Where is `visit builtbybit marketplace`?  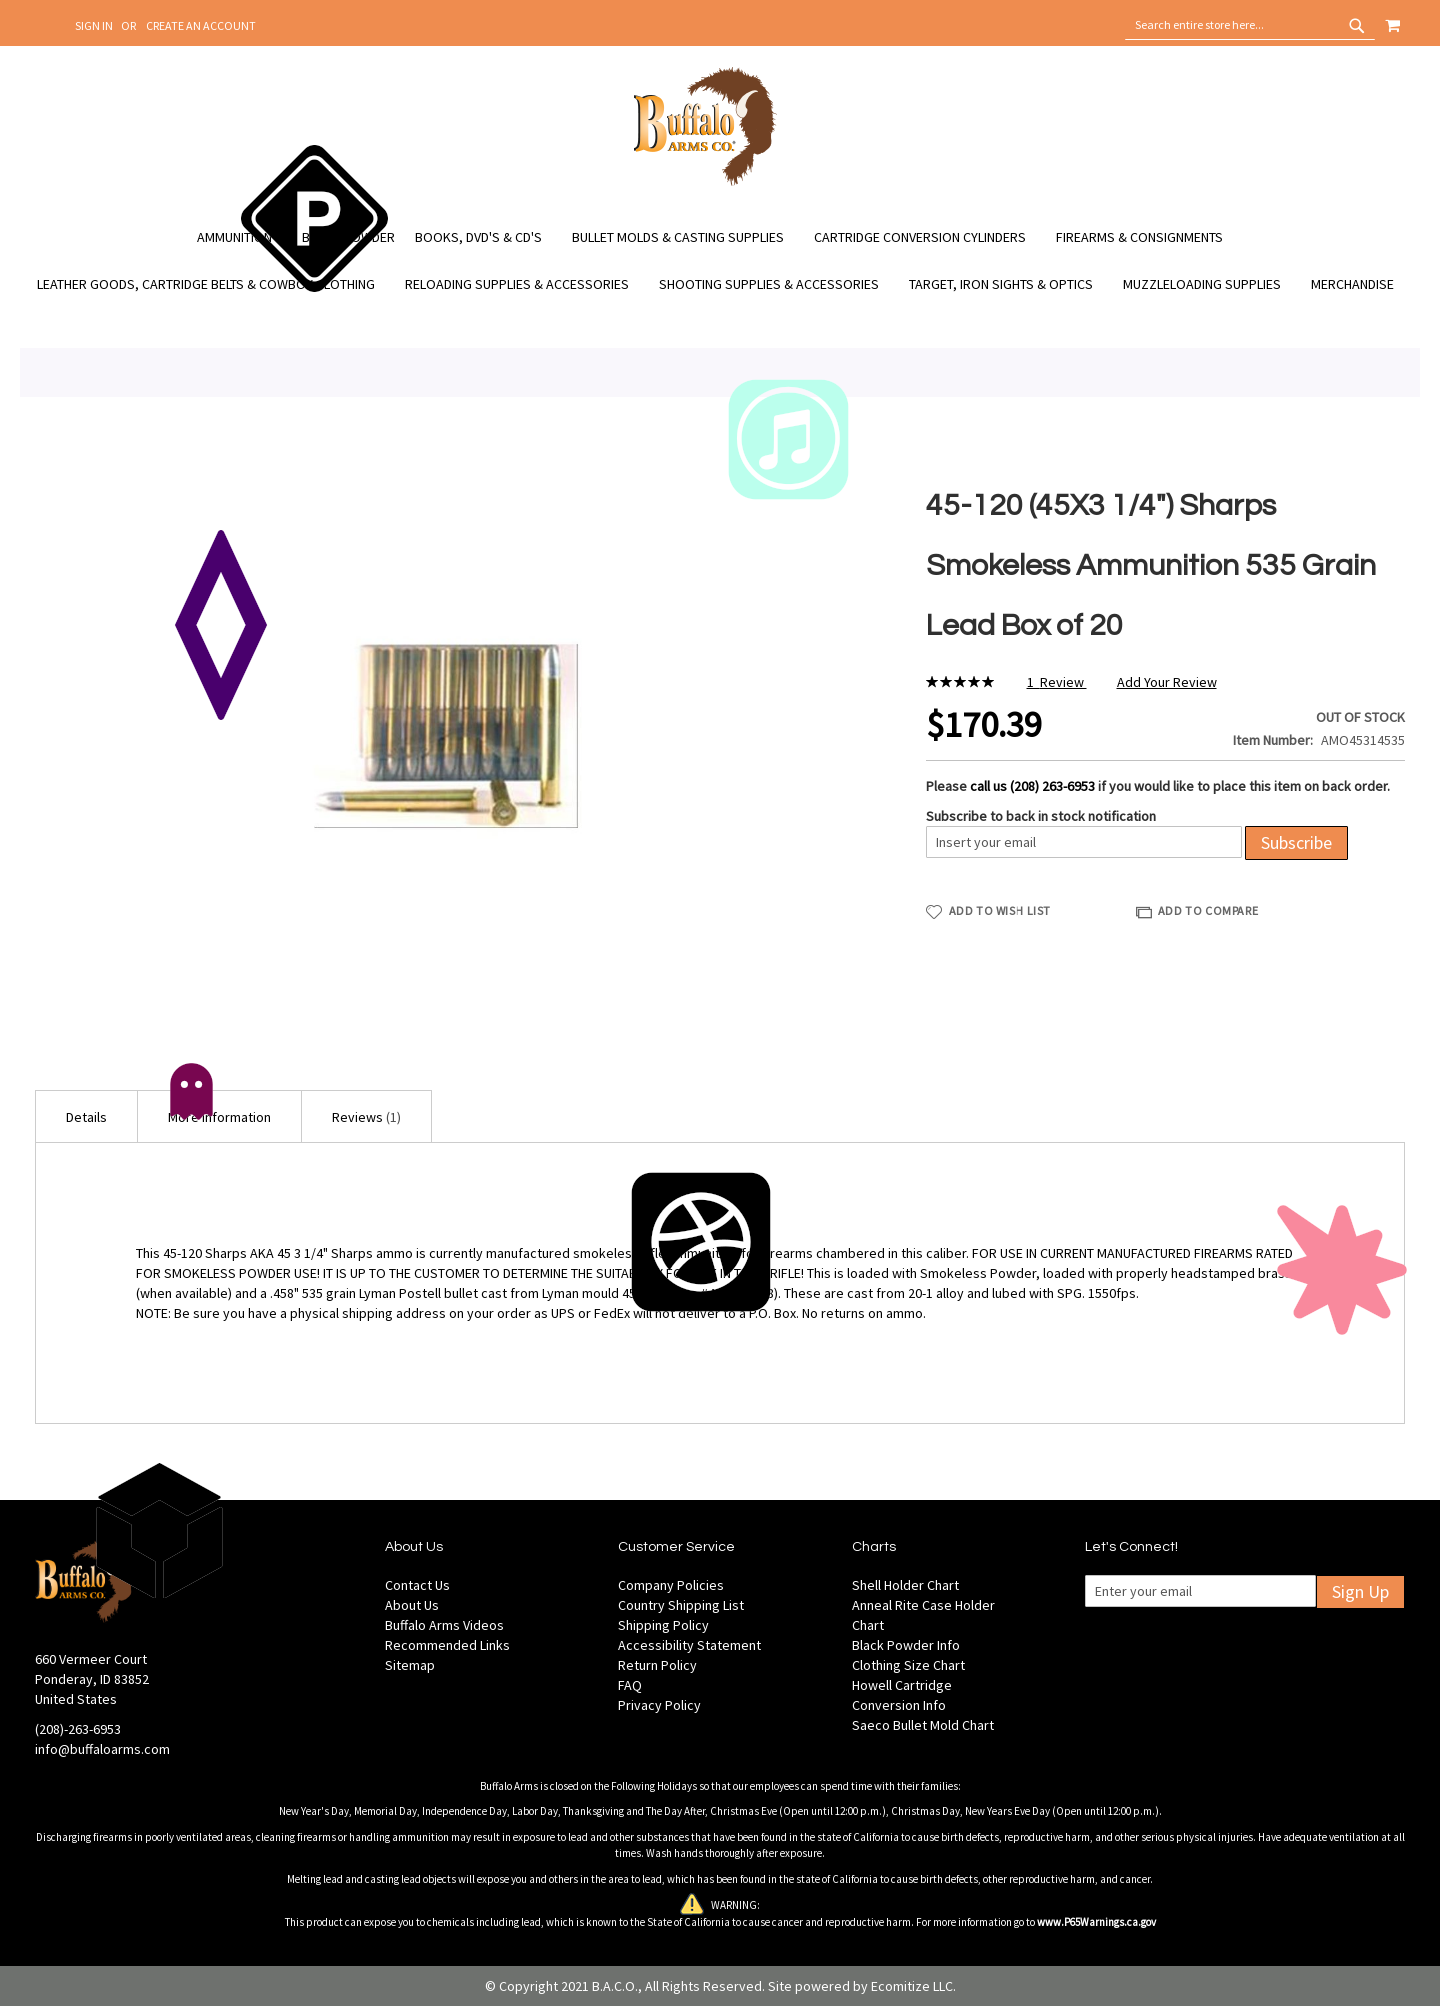 visit builtbybit marketplace is located at coordinates (159, 1530).